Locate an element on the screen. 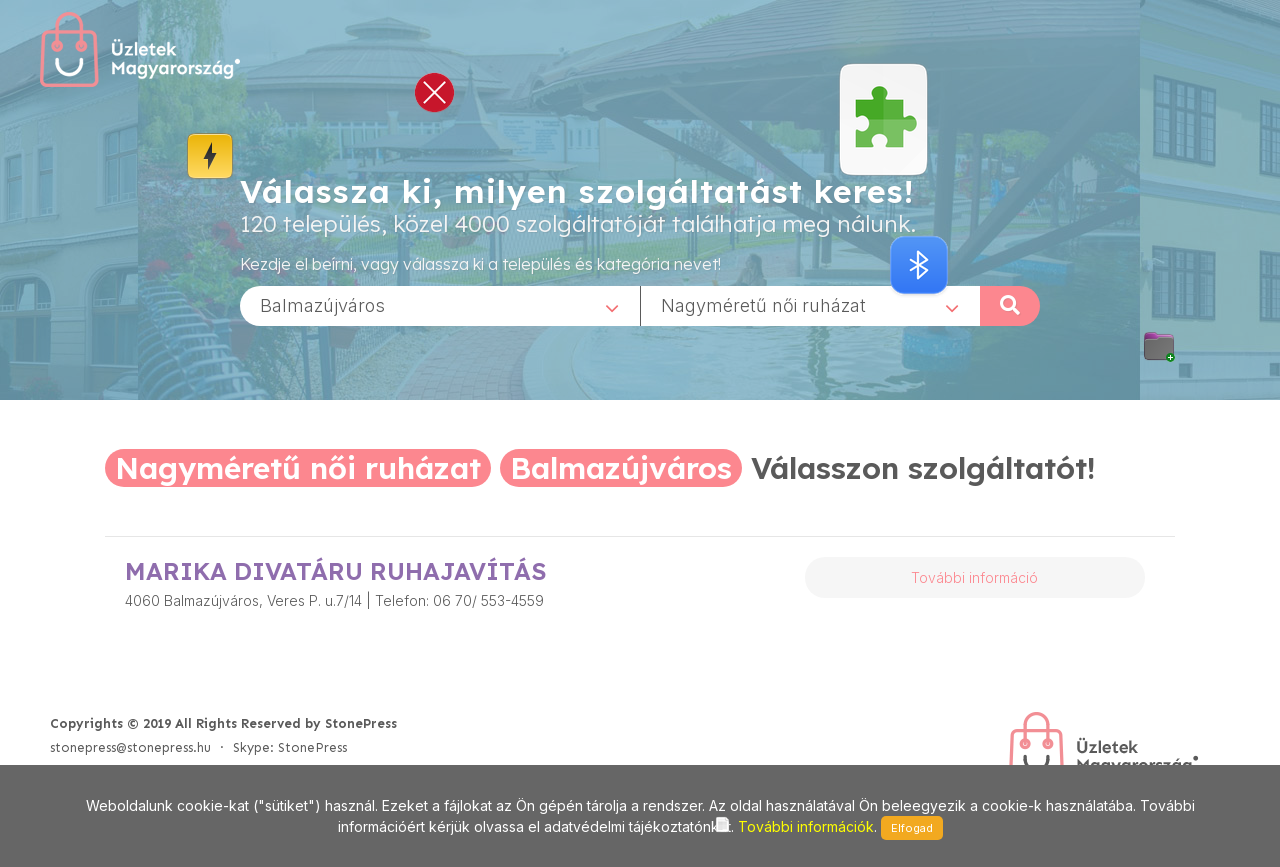  a configuration file associated with wine (windows compatibility layer) is located at coordinates (722, 824).